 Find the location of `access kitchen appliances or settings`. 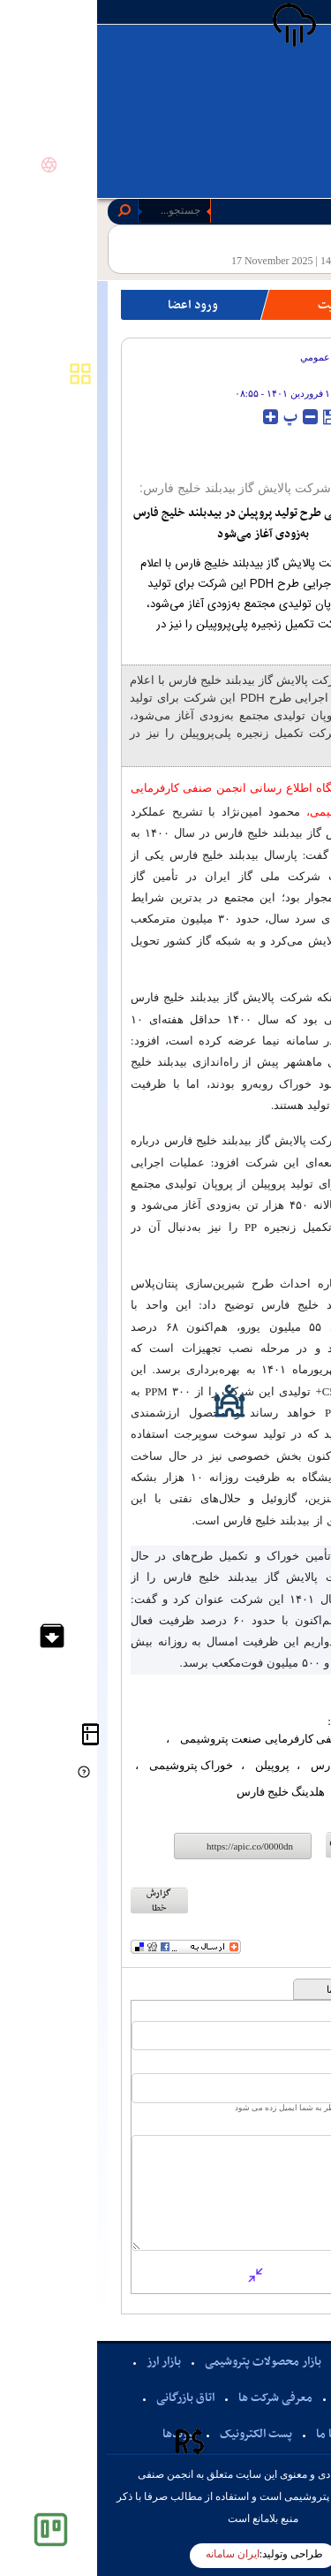

access kitchen appliances or settings is located at coordinates (90, 1734).